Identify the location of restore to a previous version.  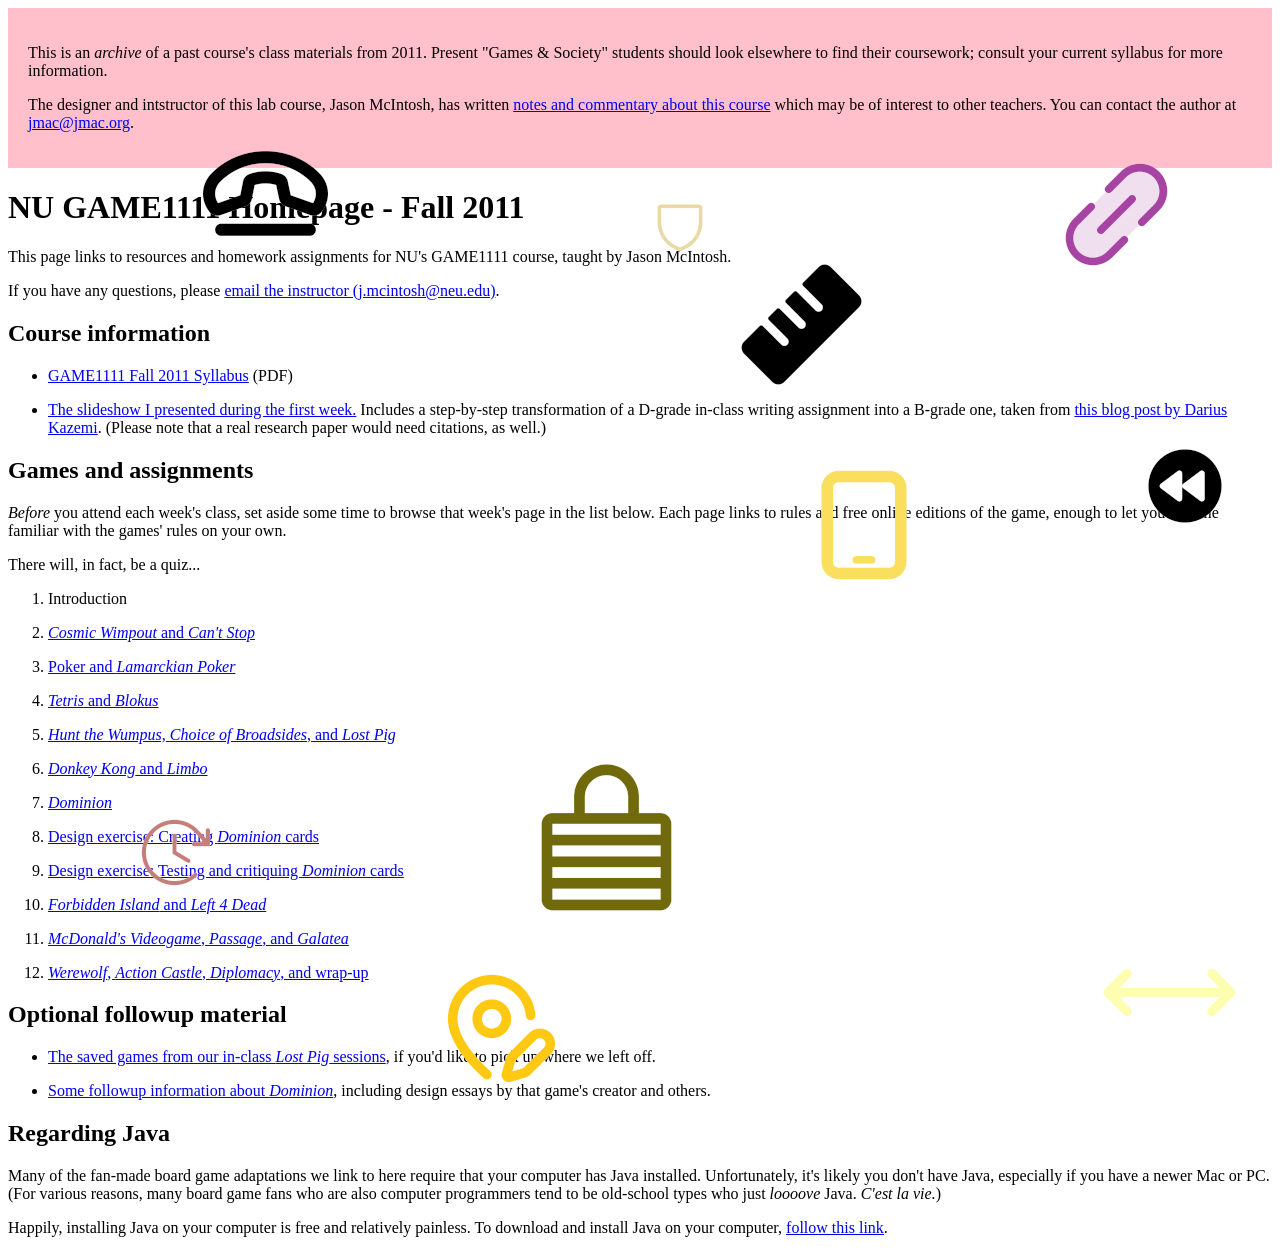
(174, 852).